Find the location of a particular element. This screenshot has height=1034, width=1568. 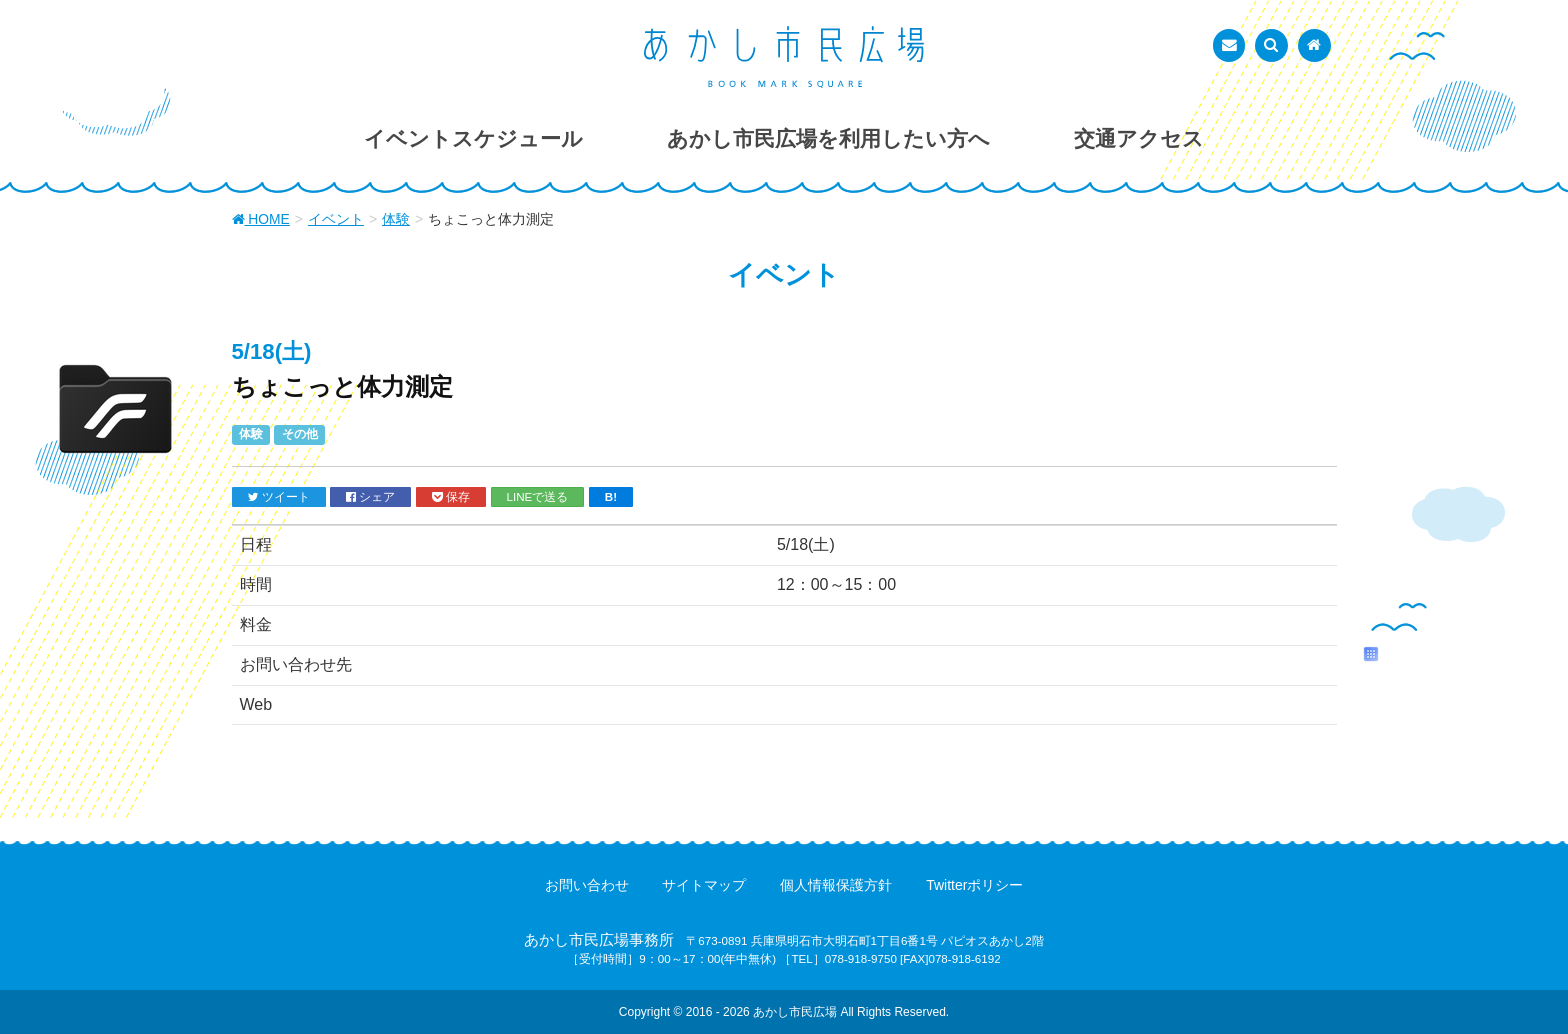

open resurrection remix ROM folder is located at coordinates (115, 412).